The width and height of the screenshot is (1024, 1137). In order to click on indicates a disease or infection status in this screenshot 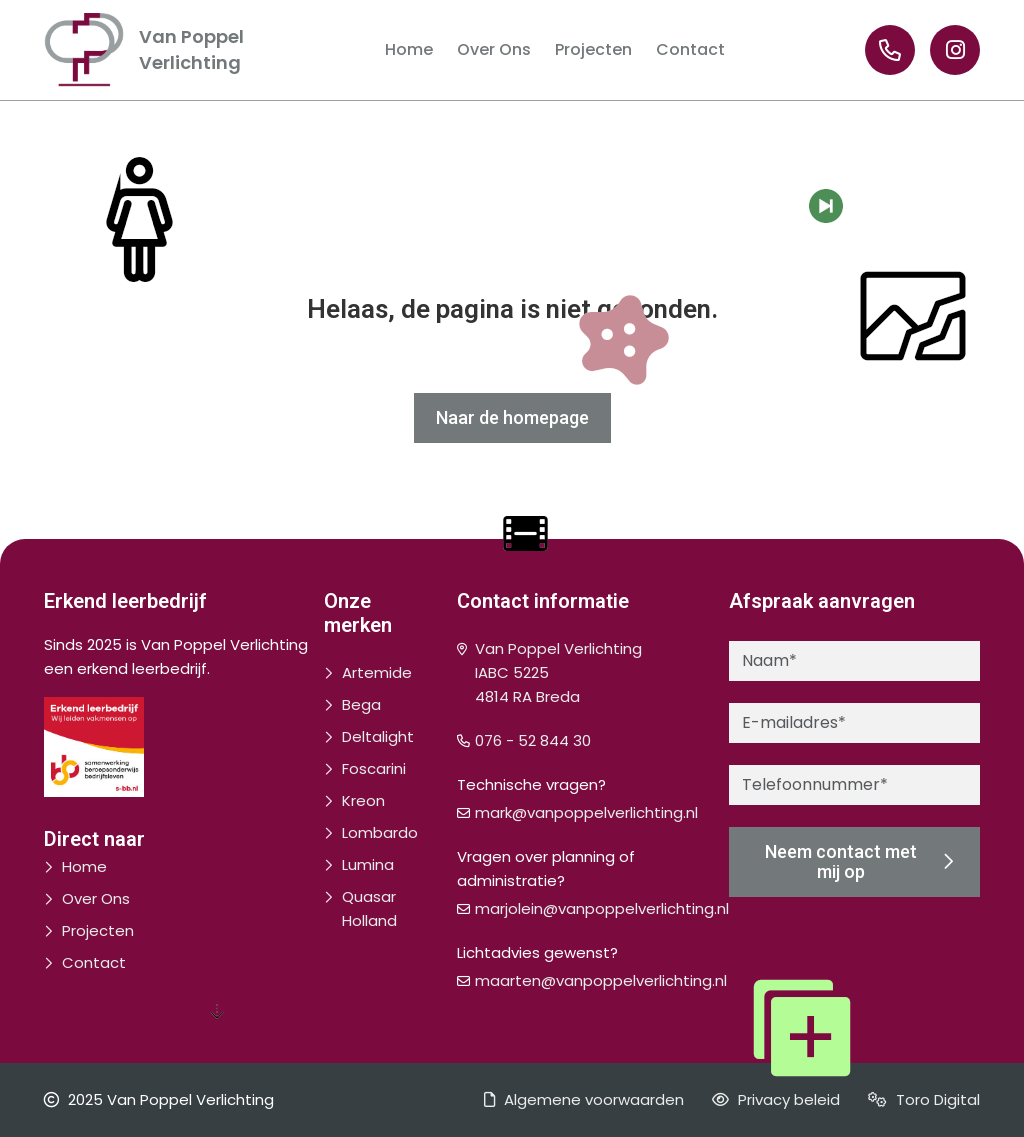, I will do `click(624, 340)`.